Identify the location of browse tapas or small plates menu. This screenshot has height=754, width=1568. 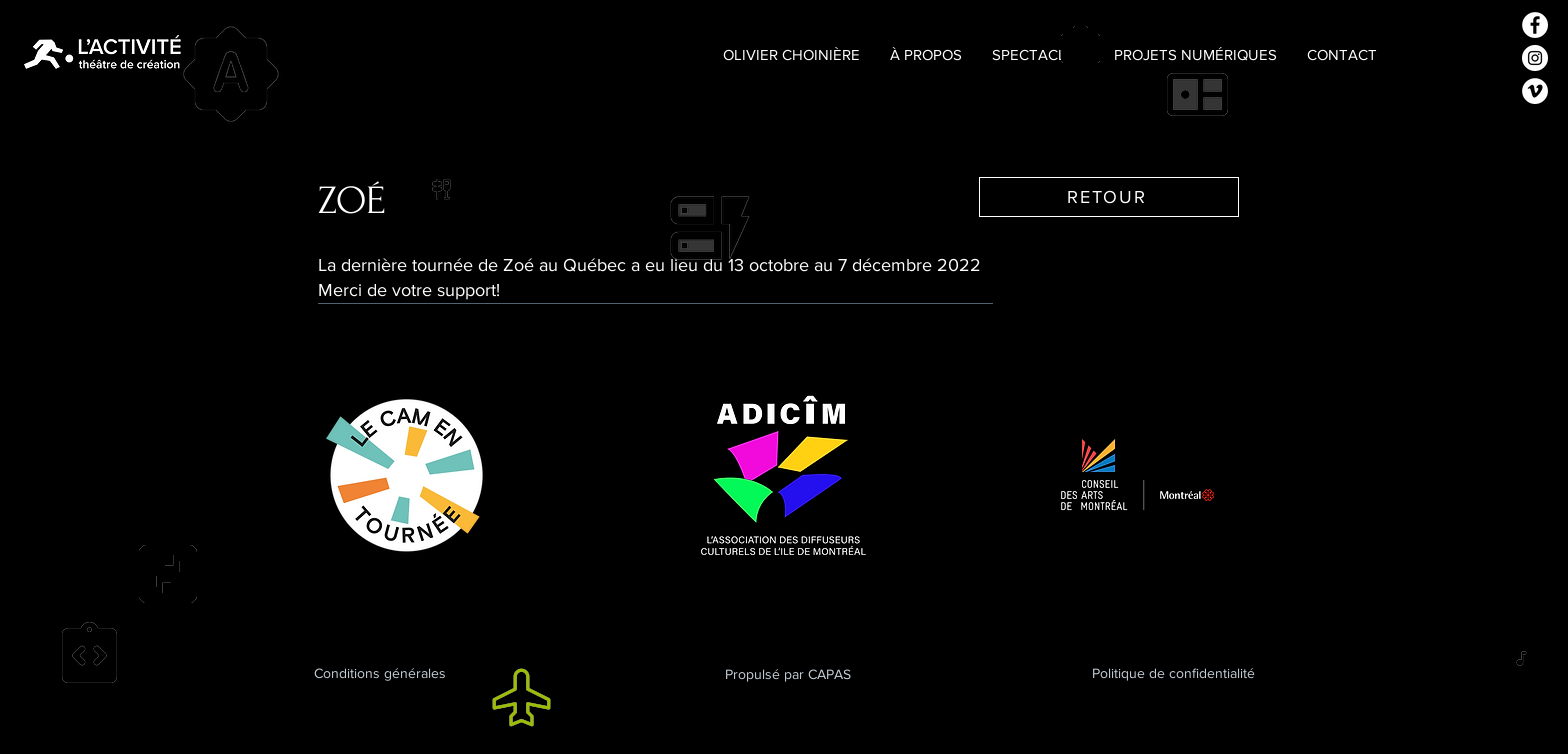
(441, 189).